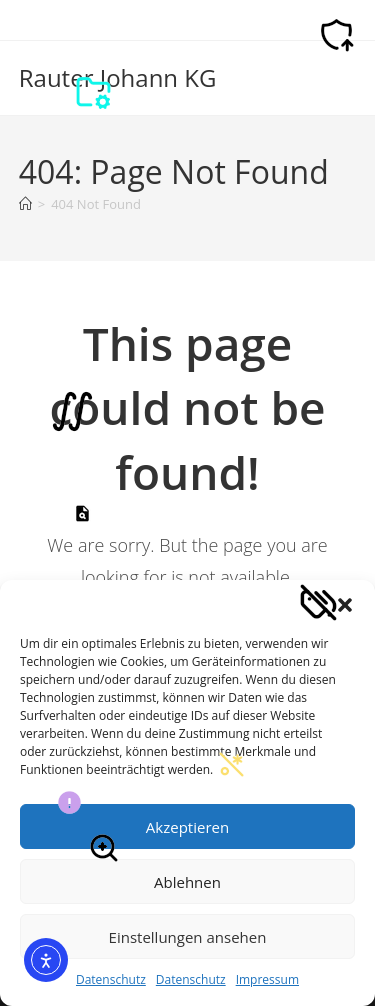 The image size is (375, 1006). What do you see at coordinates (72, 411) in the screenshot?
I see `access integral calculus tools` at bounding box center [72, 411].